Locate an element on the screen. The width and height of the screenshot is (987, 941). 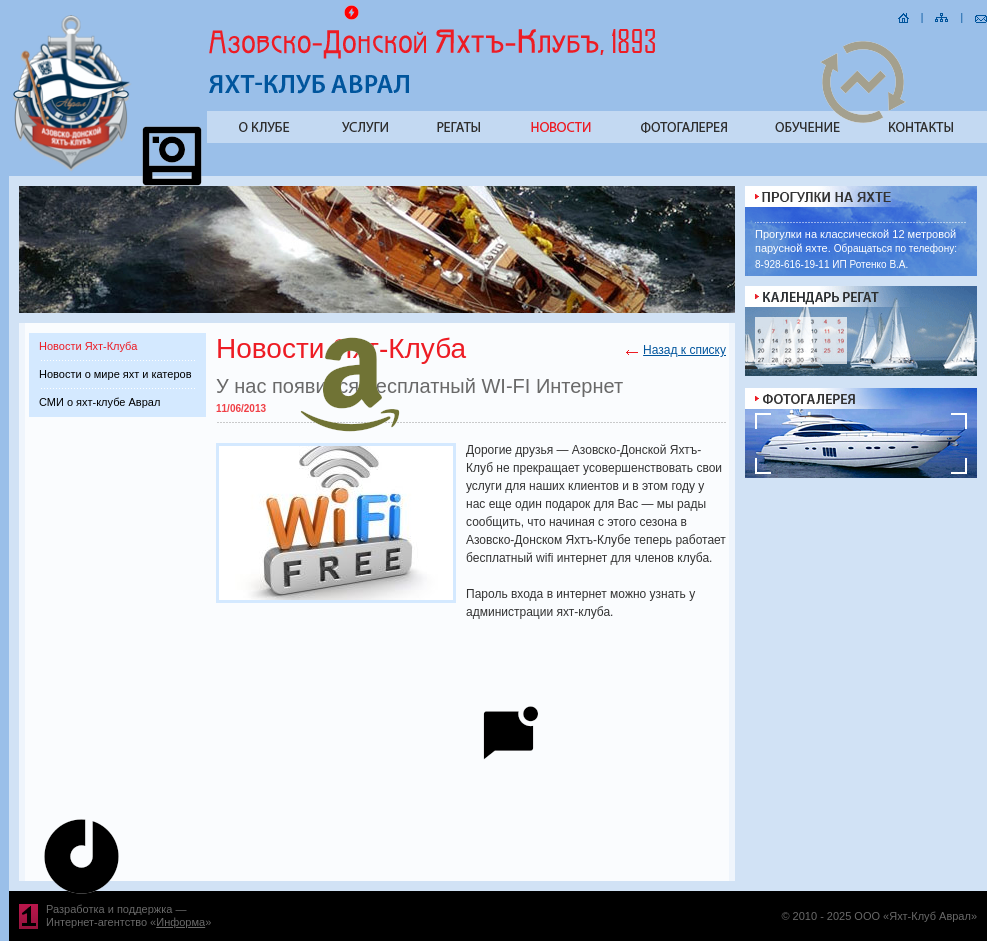
play or access music library is located at coordinates (81, 856).